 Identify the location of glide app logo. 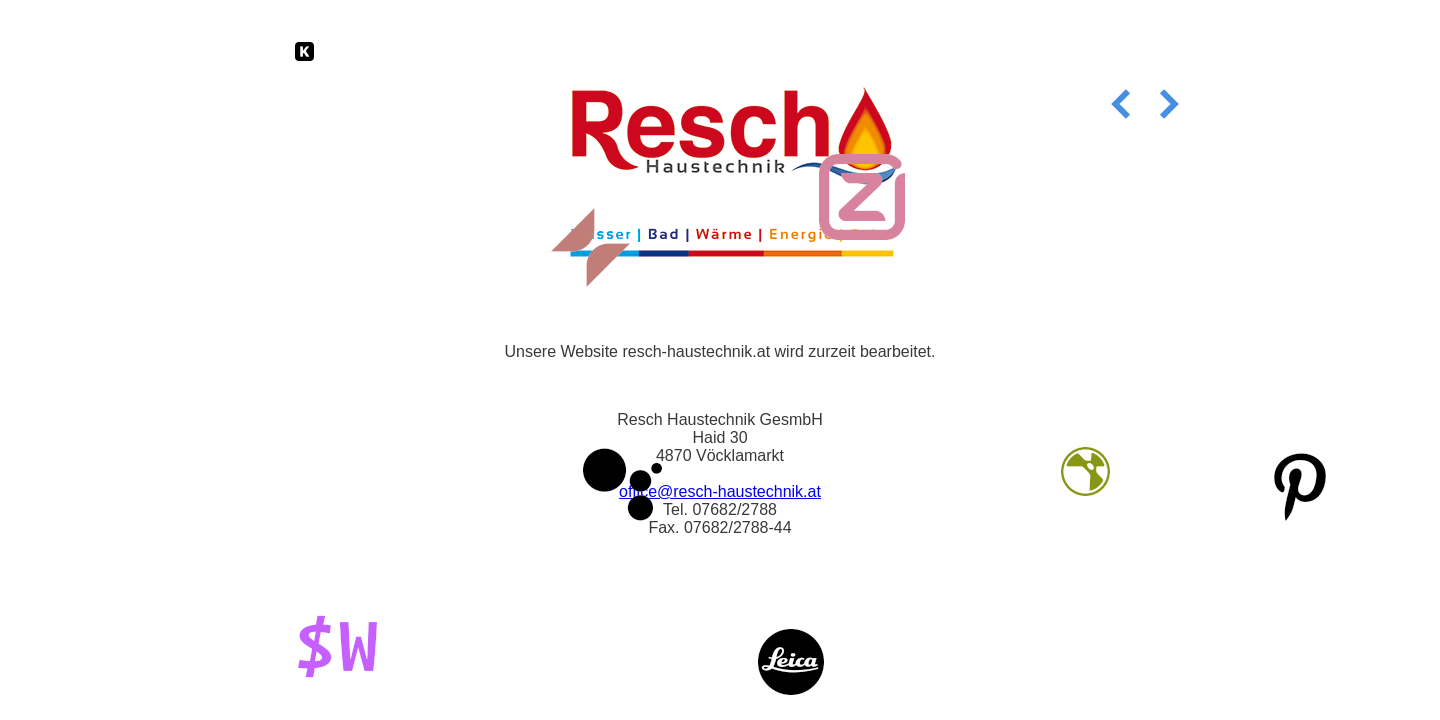
(590, 247).